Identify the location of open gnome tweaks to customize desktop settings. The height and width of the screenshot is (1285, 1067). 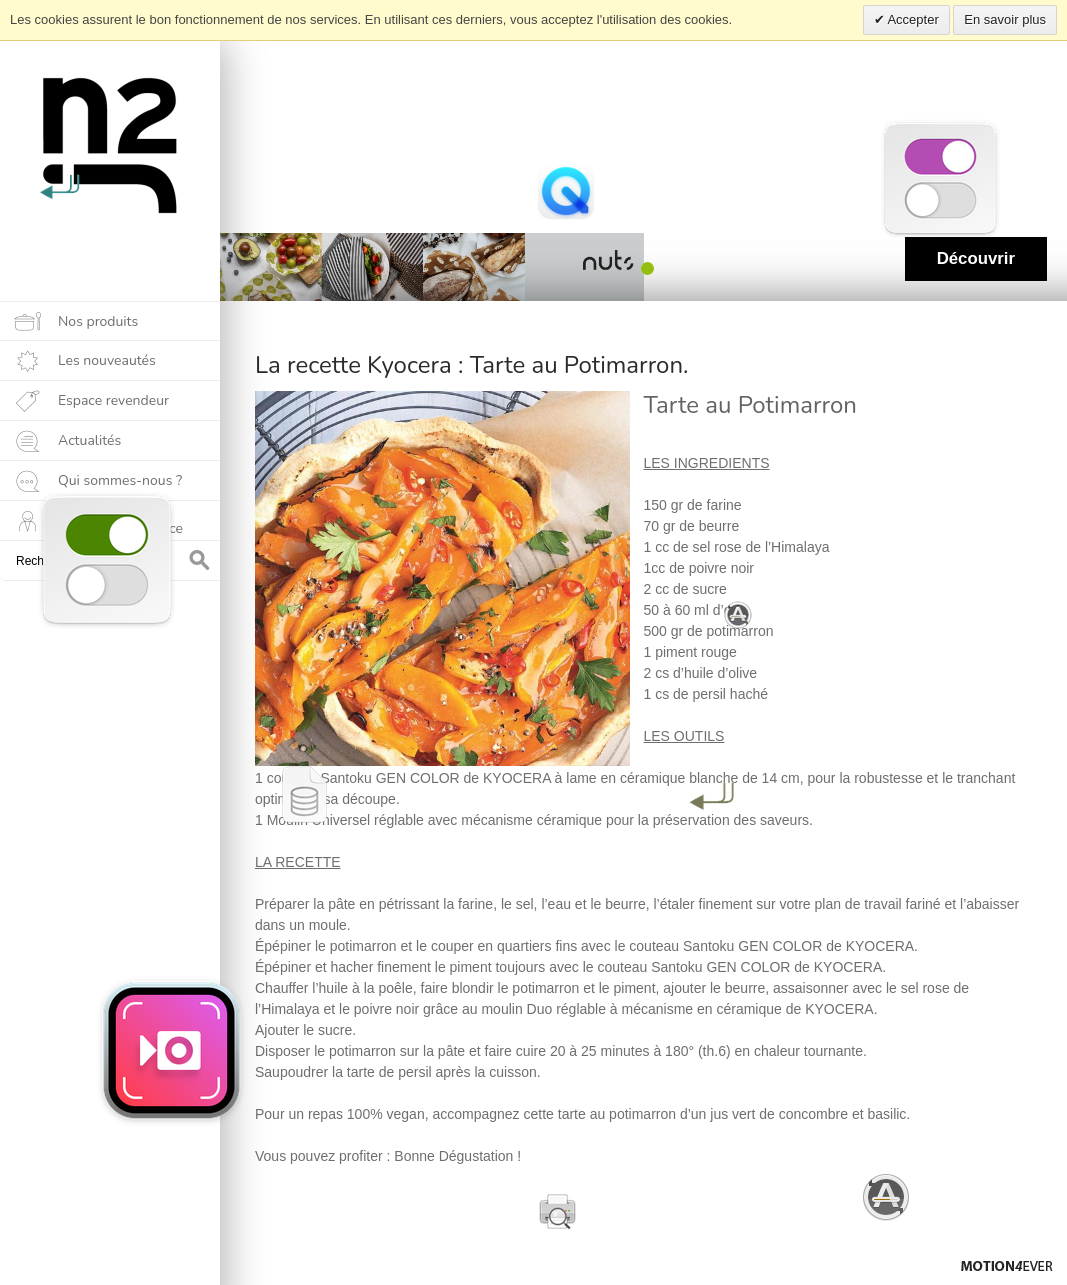
(940, 178).